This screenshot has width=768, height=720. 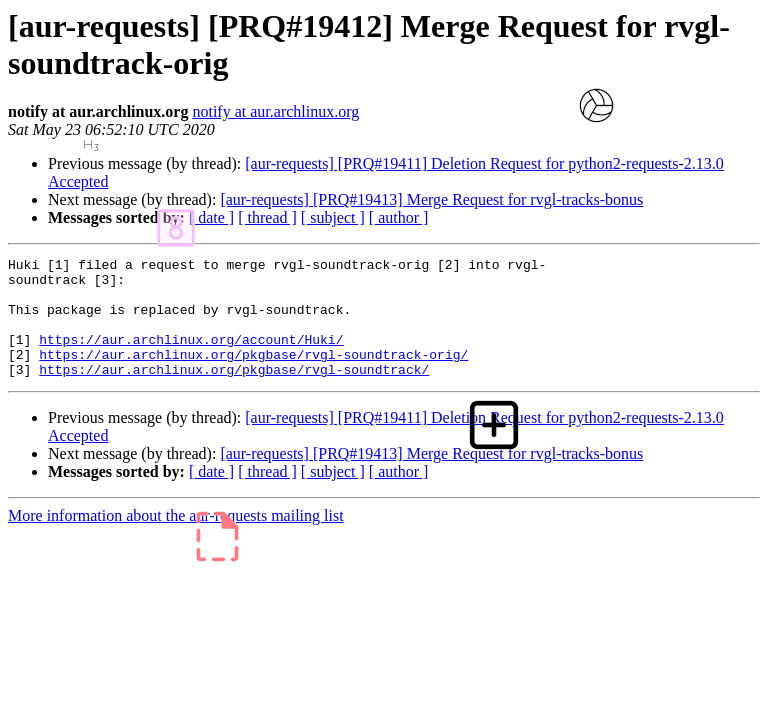 I want to click on add a new item or entry, so click(x=494, y=425).